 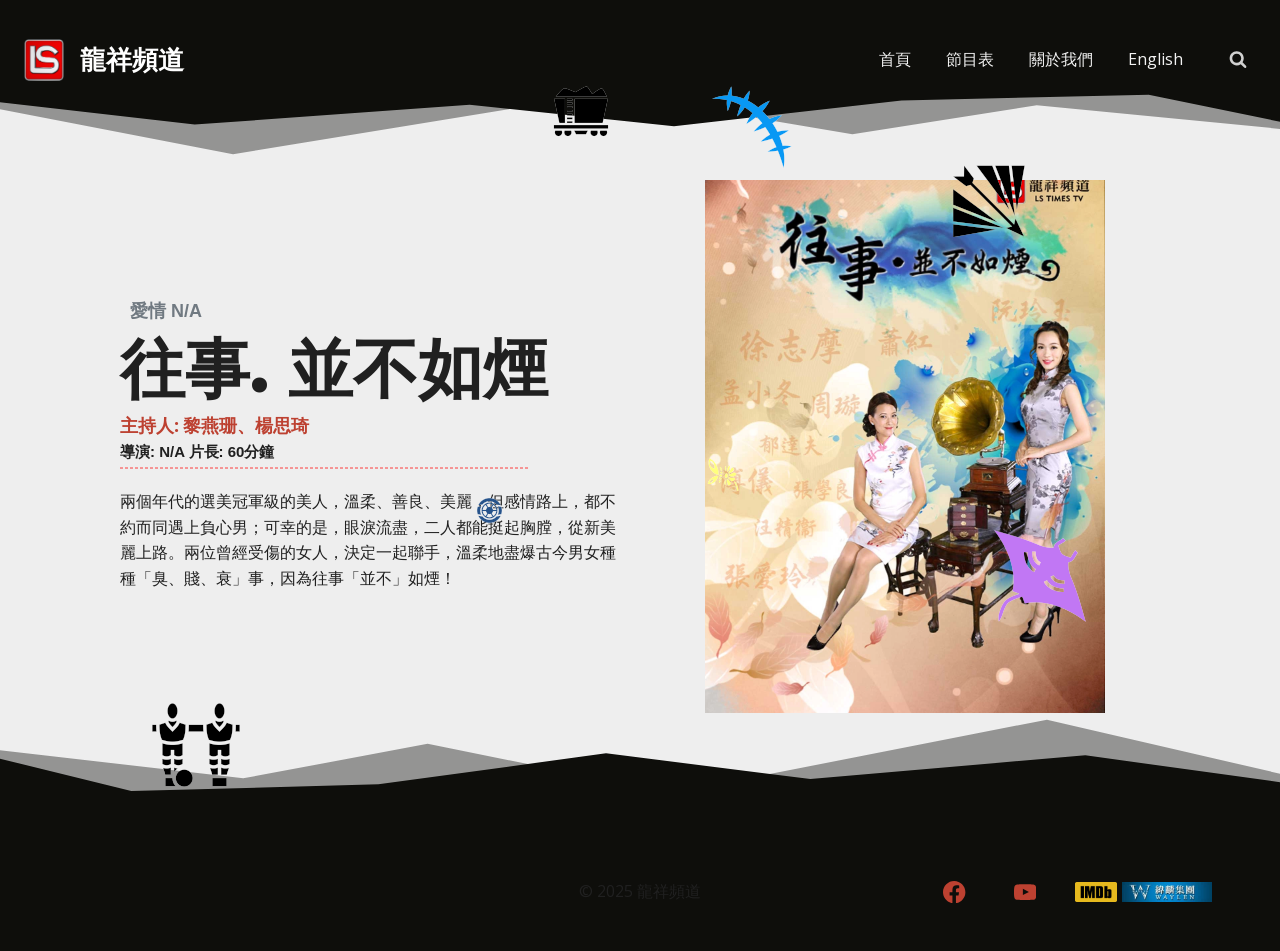 I want to click on indicates coal or mining resources in inventory, so click(x=581, y=109).